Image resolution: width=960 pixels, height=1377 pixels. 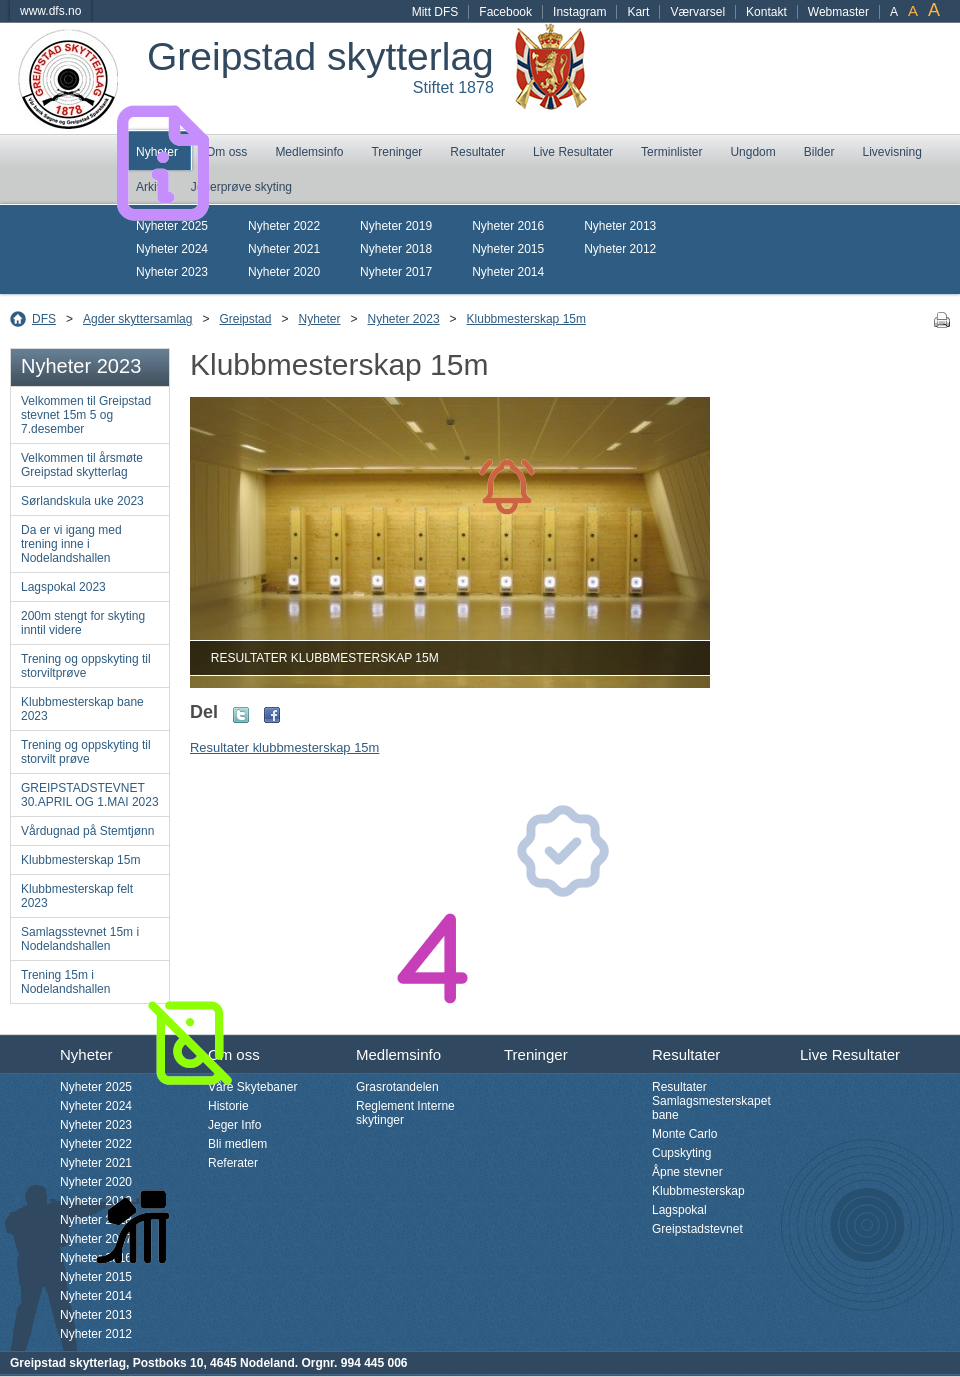 I want to click on verified or authenticated status indicator, so click(x=563, y=851).